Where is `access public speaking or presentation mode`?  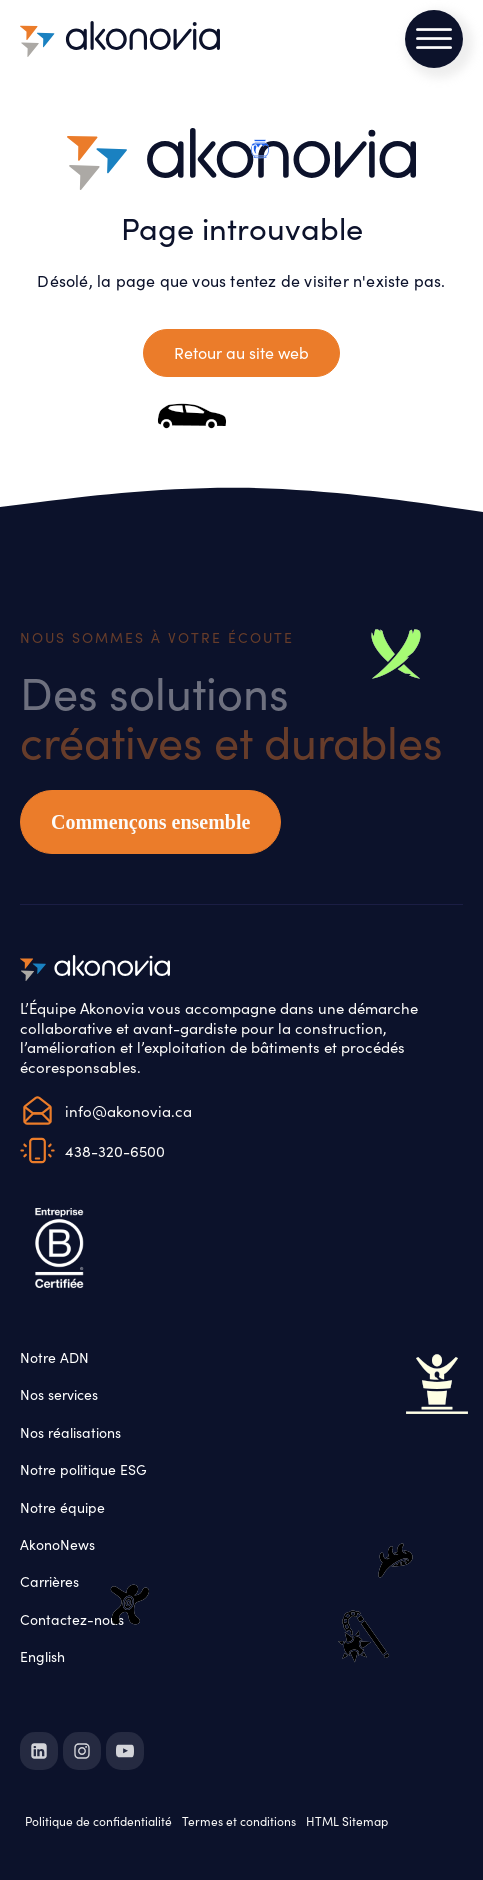 access public speaking or presentation mode is located at coordinates (437, 1383).